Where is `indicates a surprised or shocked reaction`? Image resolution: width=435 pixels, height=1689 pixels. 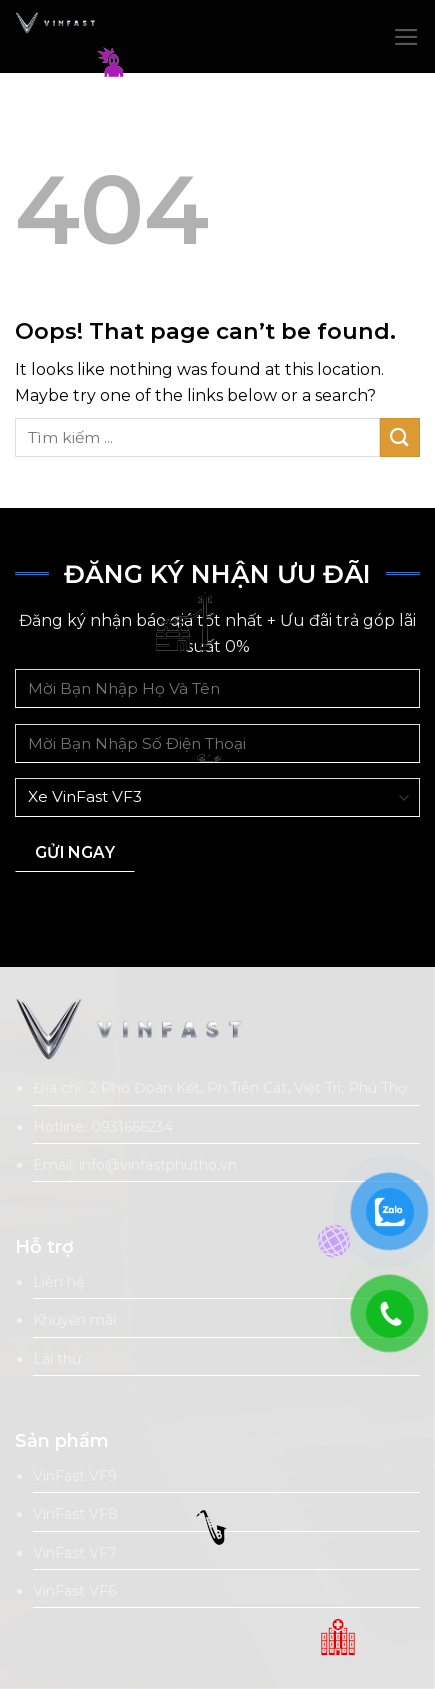 indicates a surprised or shocked reaction is located at coordinates (112, 62).